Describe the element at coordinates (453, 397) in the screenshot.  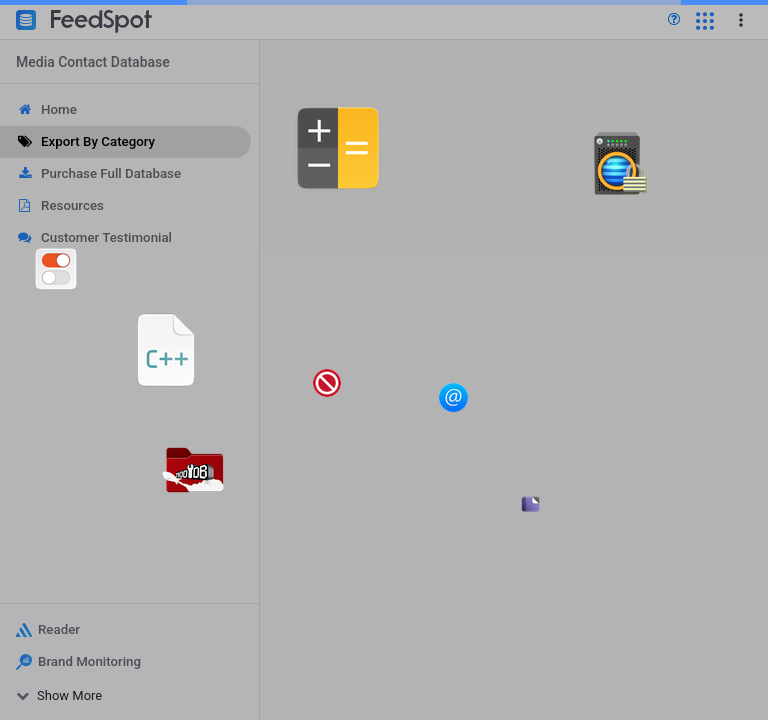
I see `manage your internet accounts` at that location.